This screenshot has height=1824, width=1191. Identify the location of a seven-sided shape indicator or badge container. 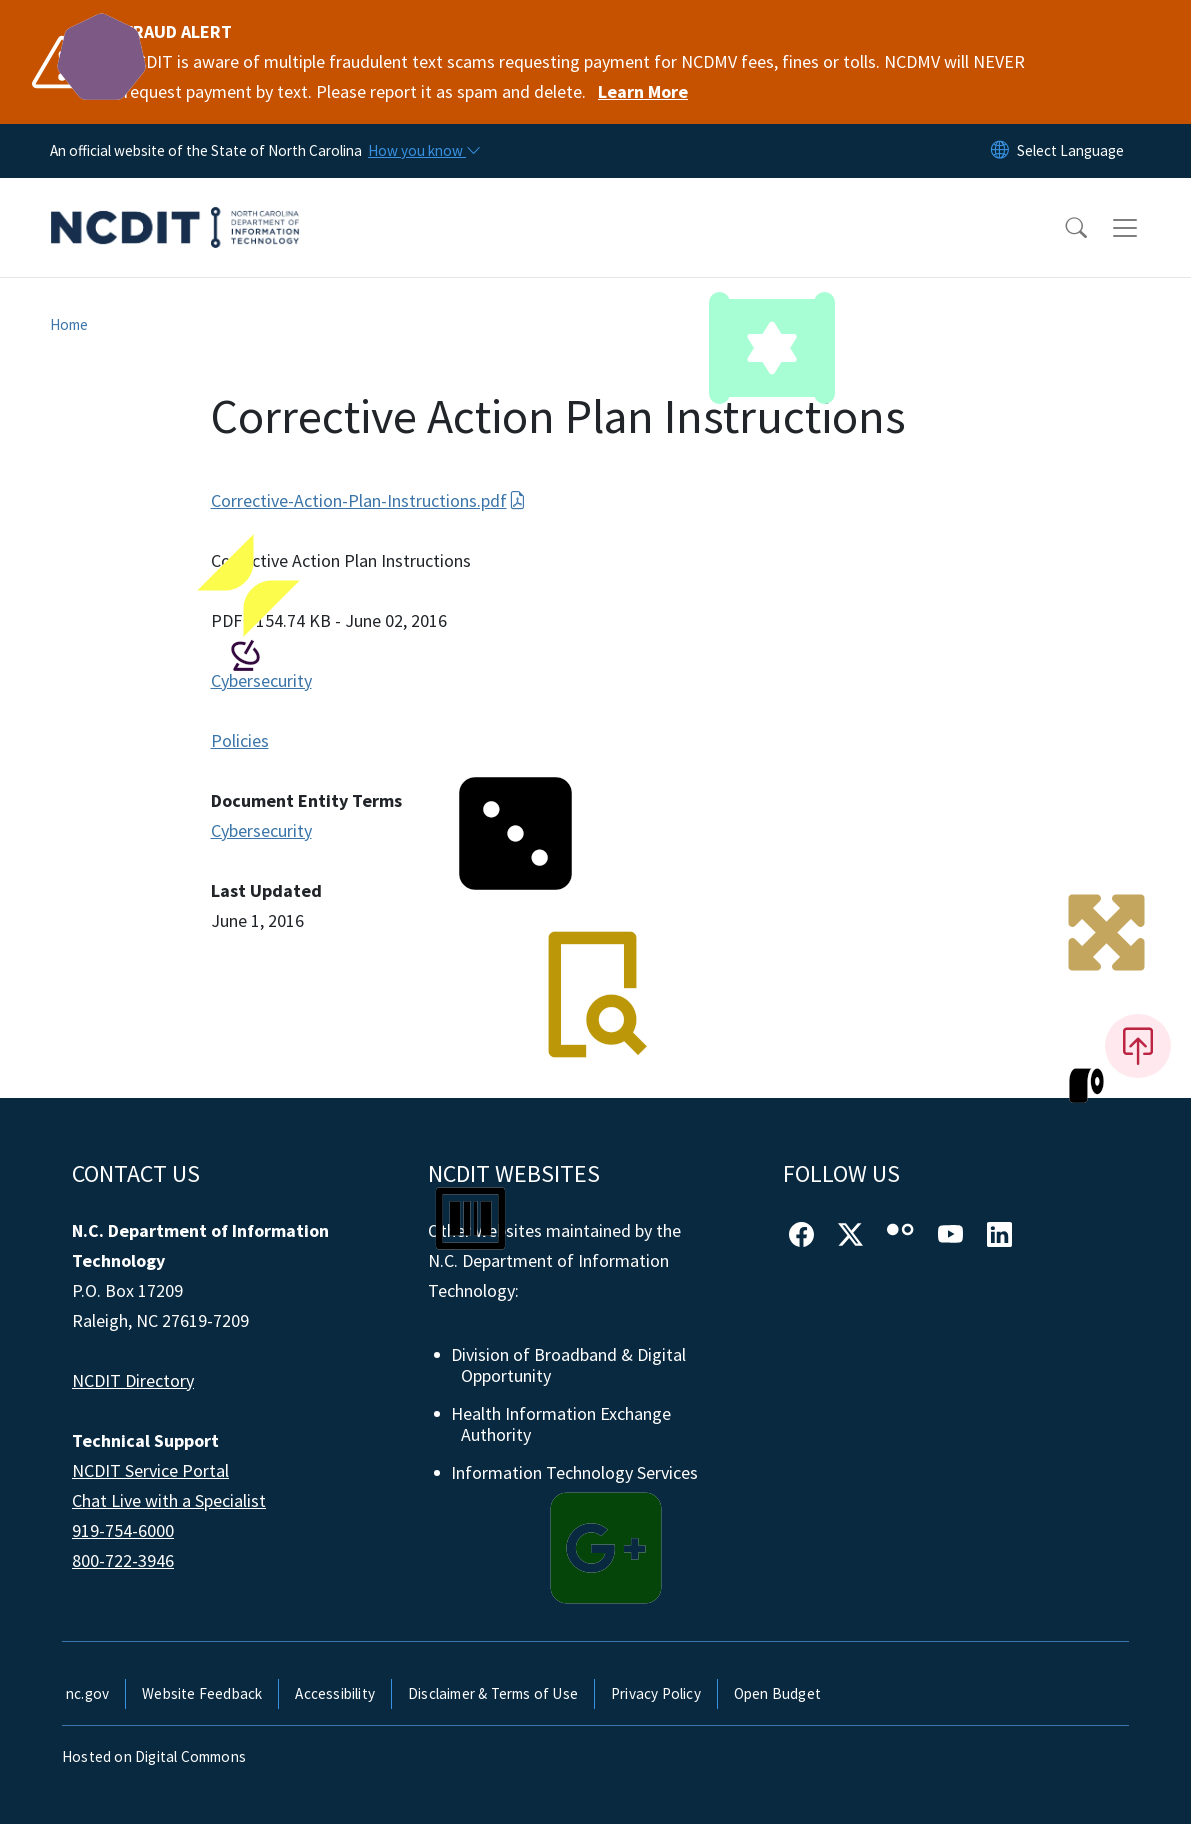
(101, 59).